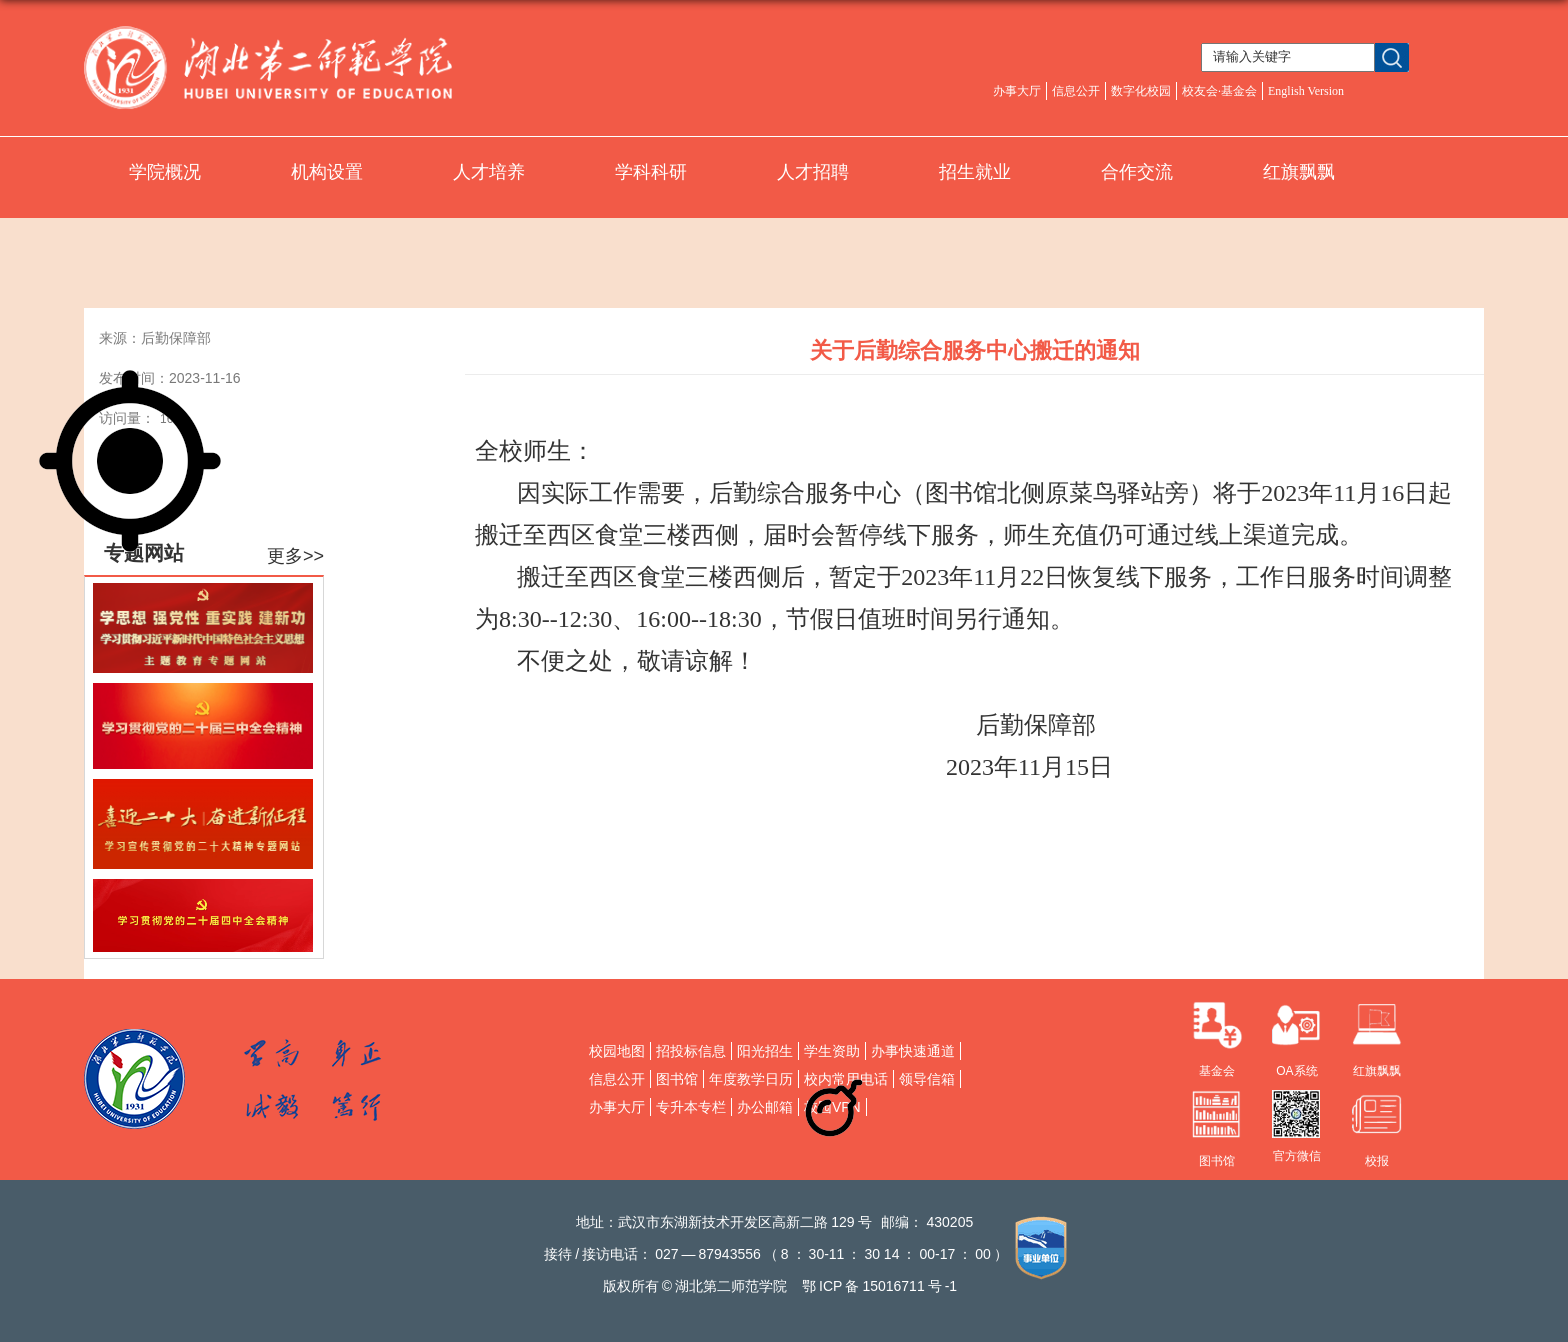 The image size is (1568, 1342). I want to click on center map on your current location, so click(130, 461).